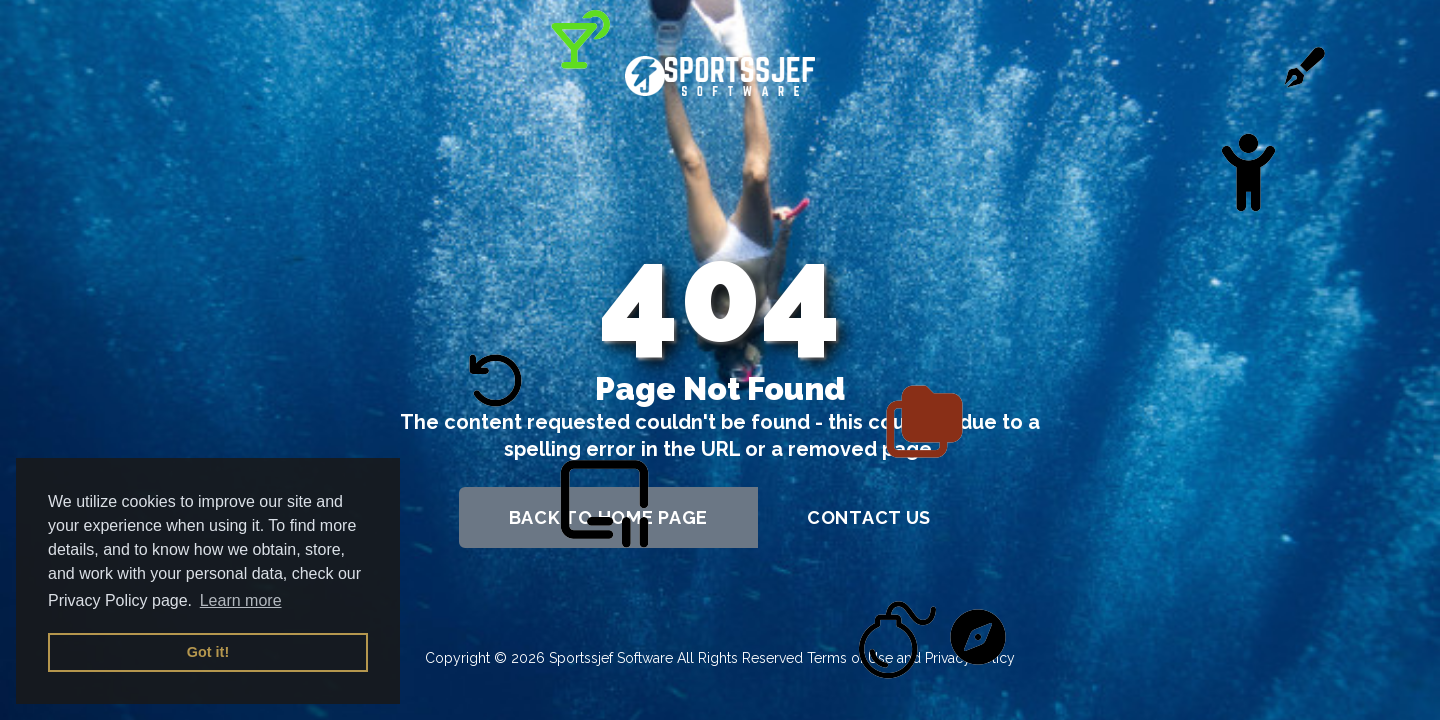 This screenshot has height=720, width=1440. What do you see at coordinates (893, 638) in the screenshot?
I see `indicates a destructive or dangerous action` at bounding box center [893, 638].